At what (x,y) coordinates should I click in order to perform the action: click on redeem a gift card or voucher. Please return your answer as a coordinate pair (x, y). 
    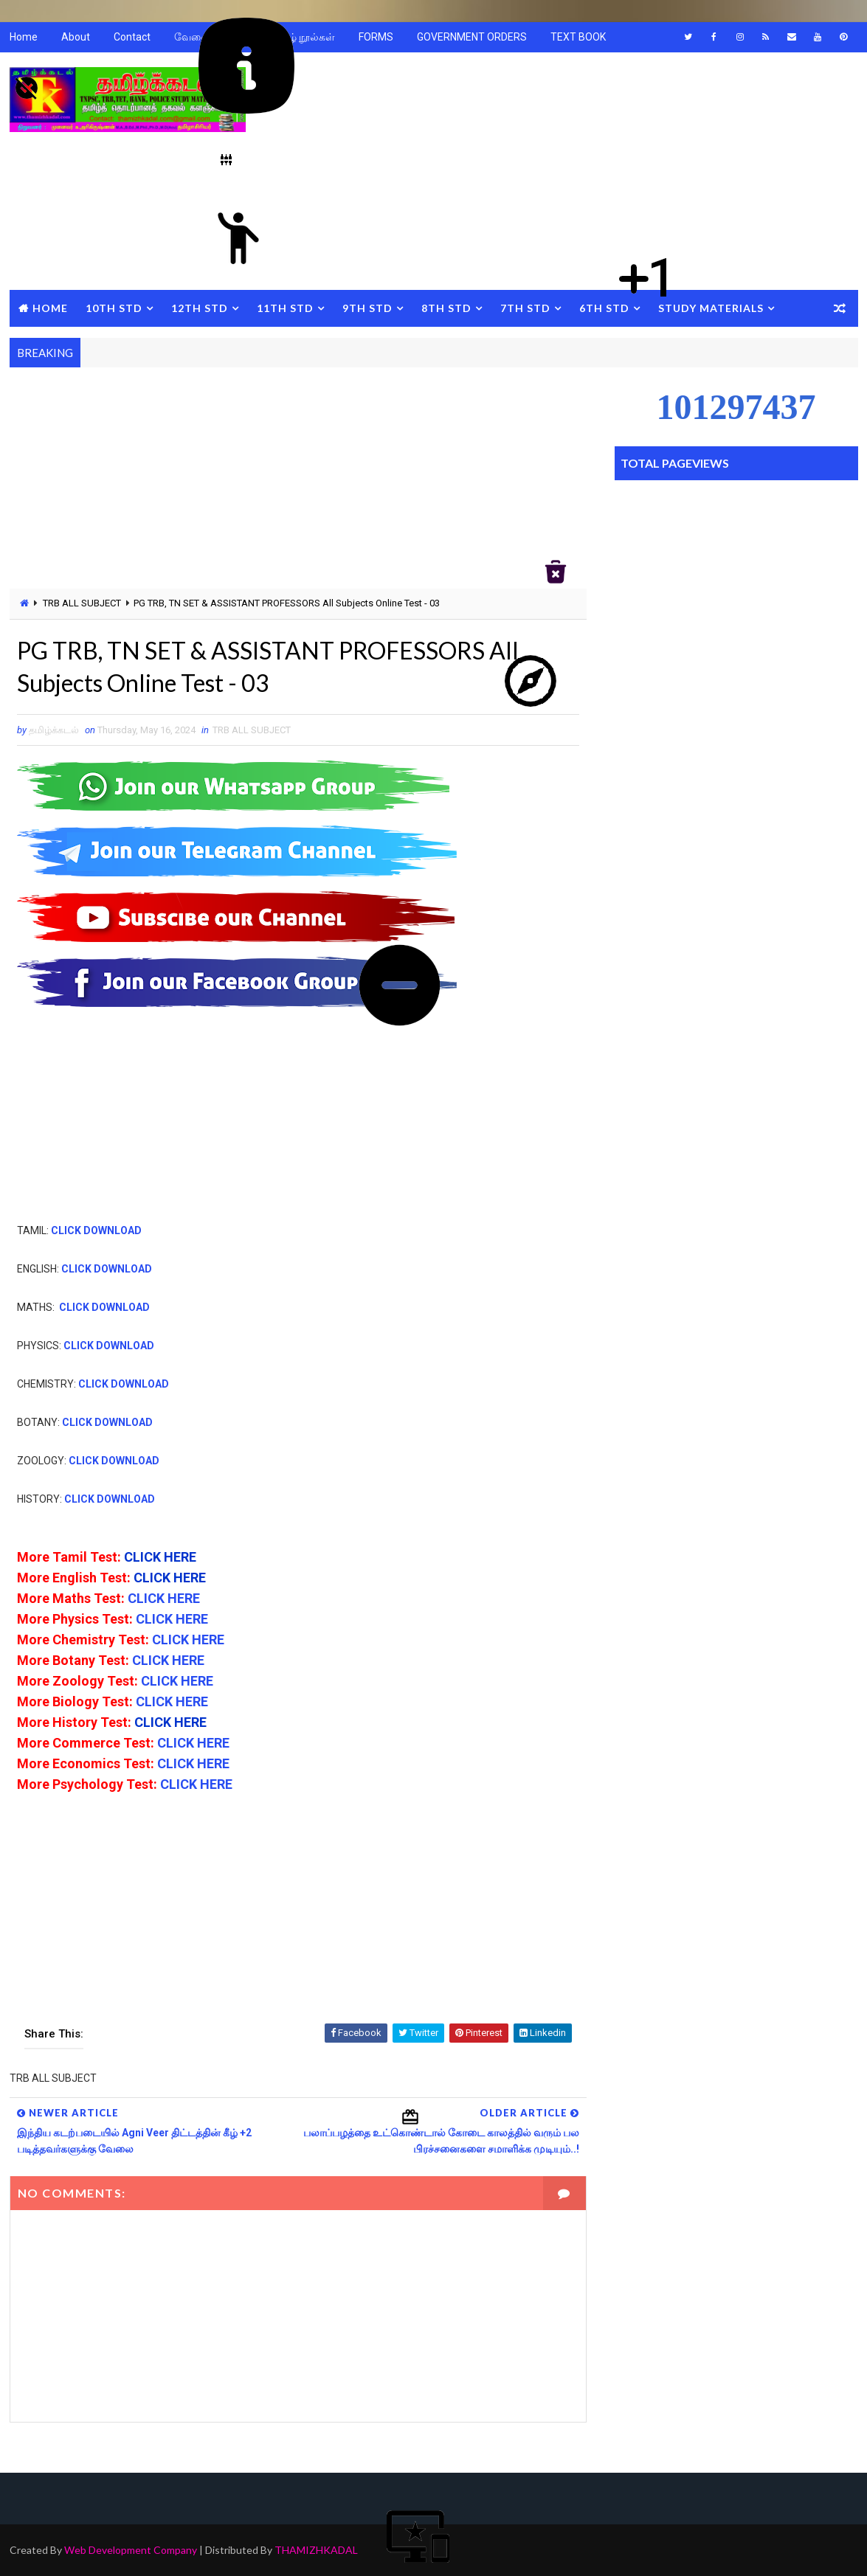
    Looking at the image, I should click on (410, 2117).